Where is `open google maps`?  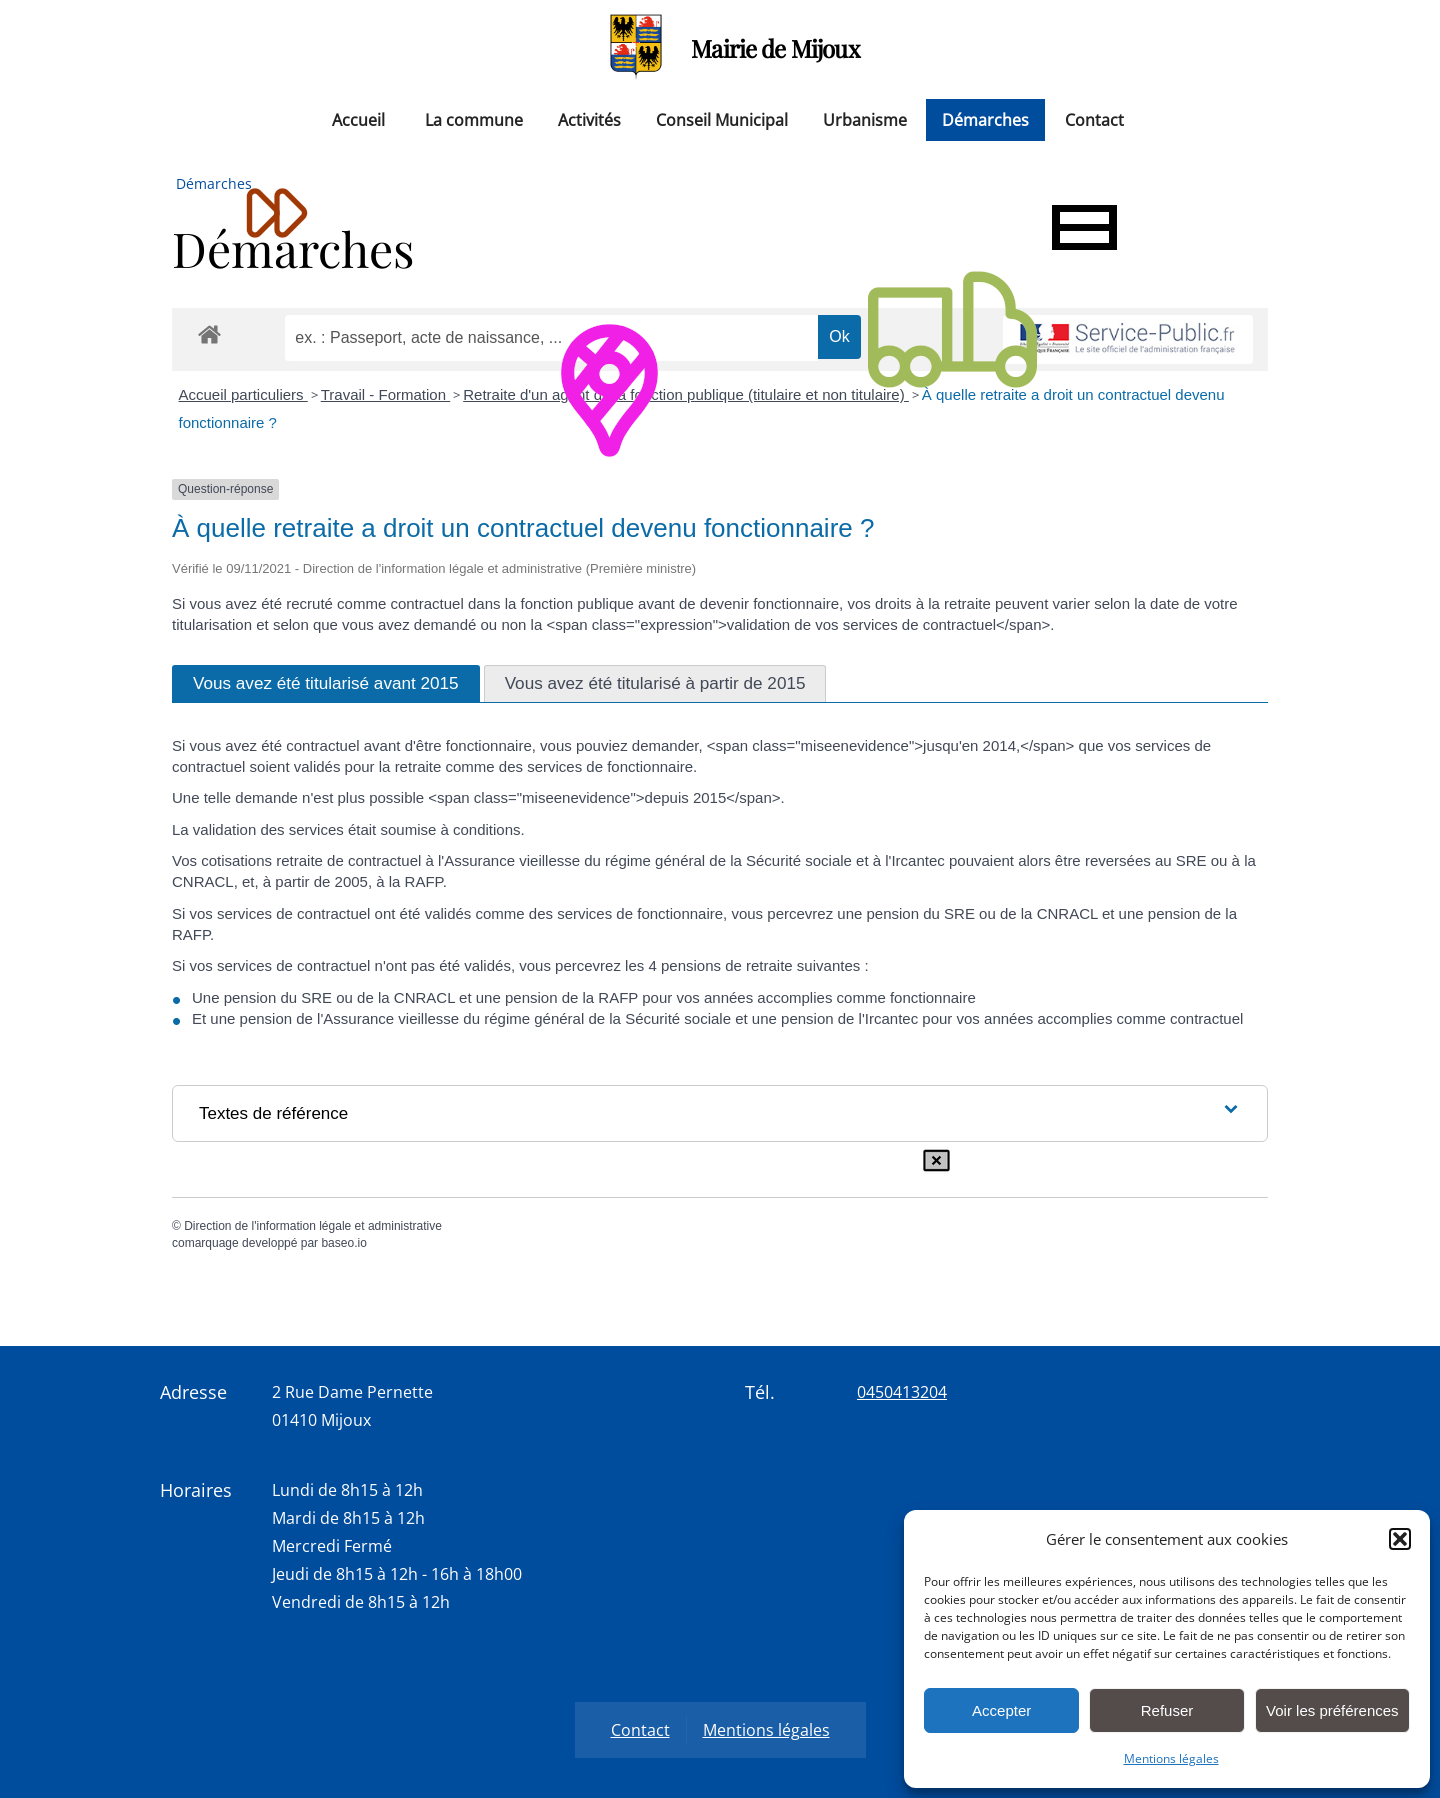 open google maps is located at coordinates (609, 390).